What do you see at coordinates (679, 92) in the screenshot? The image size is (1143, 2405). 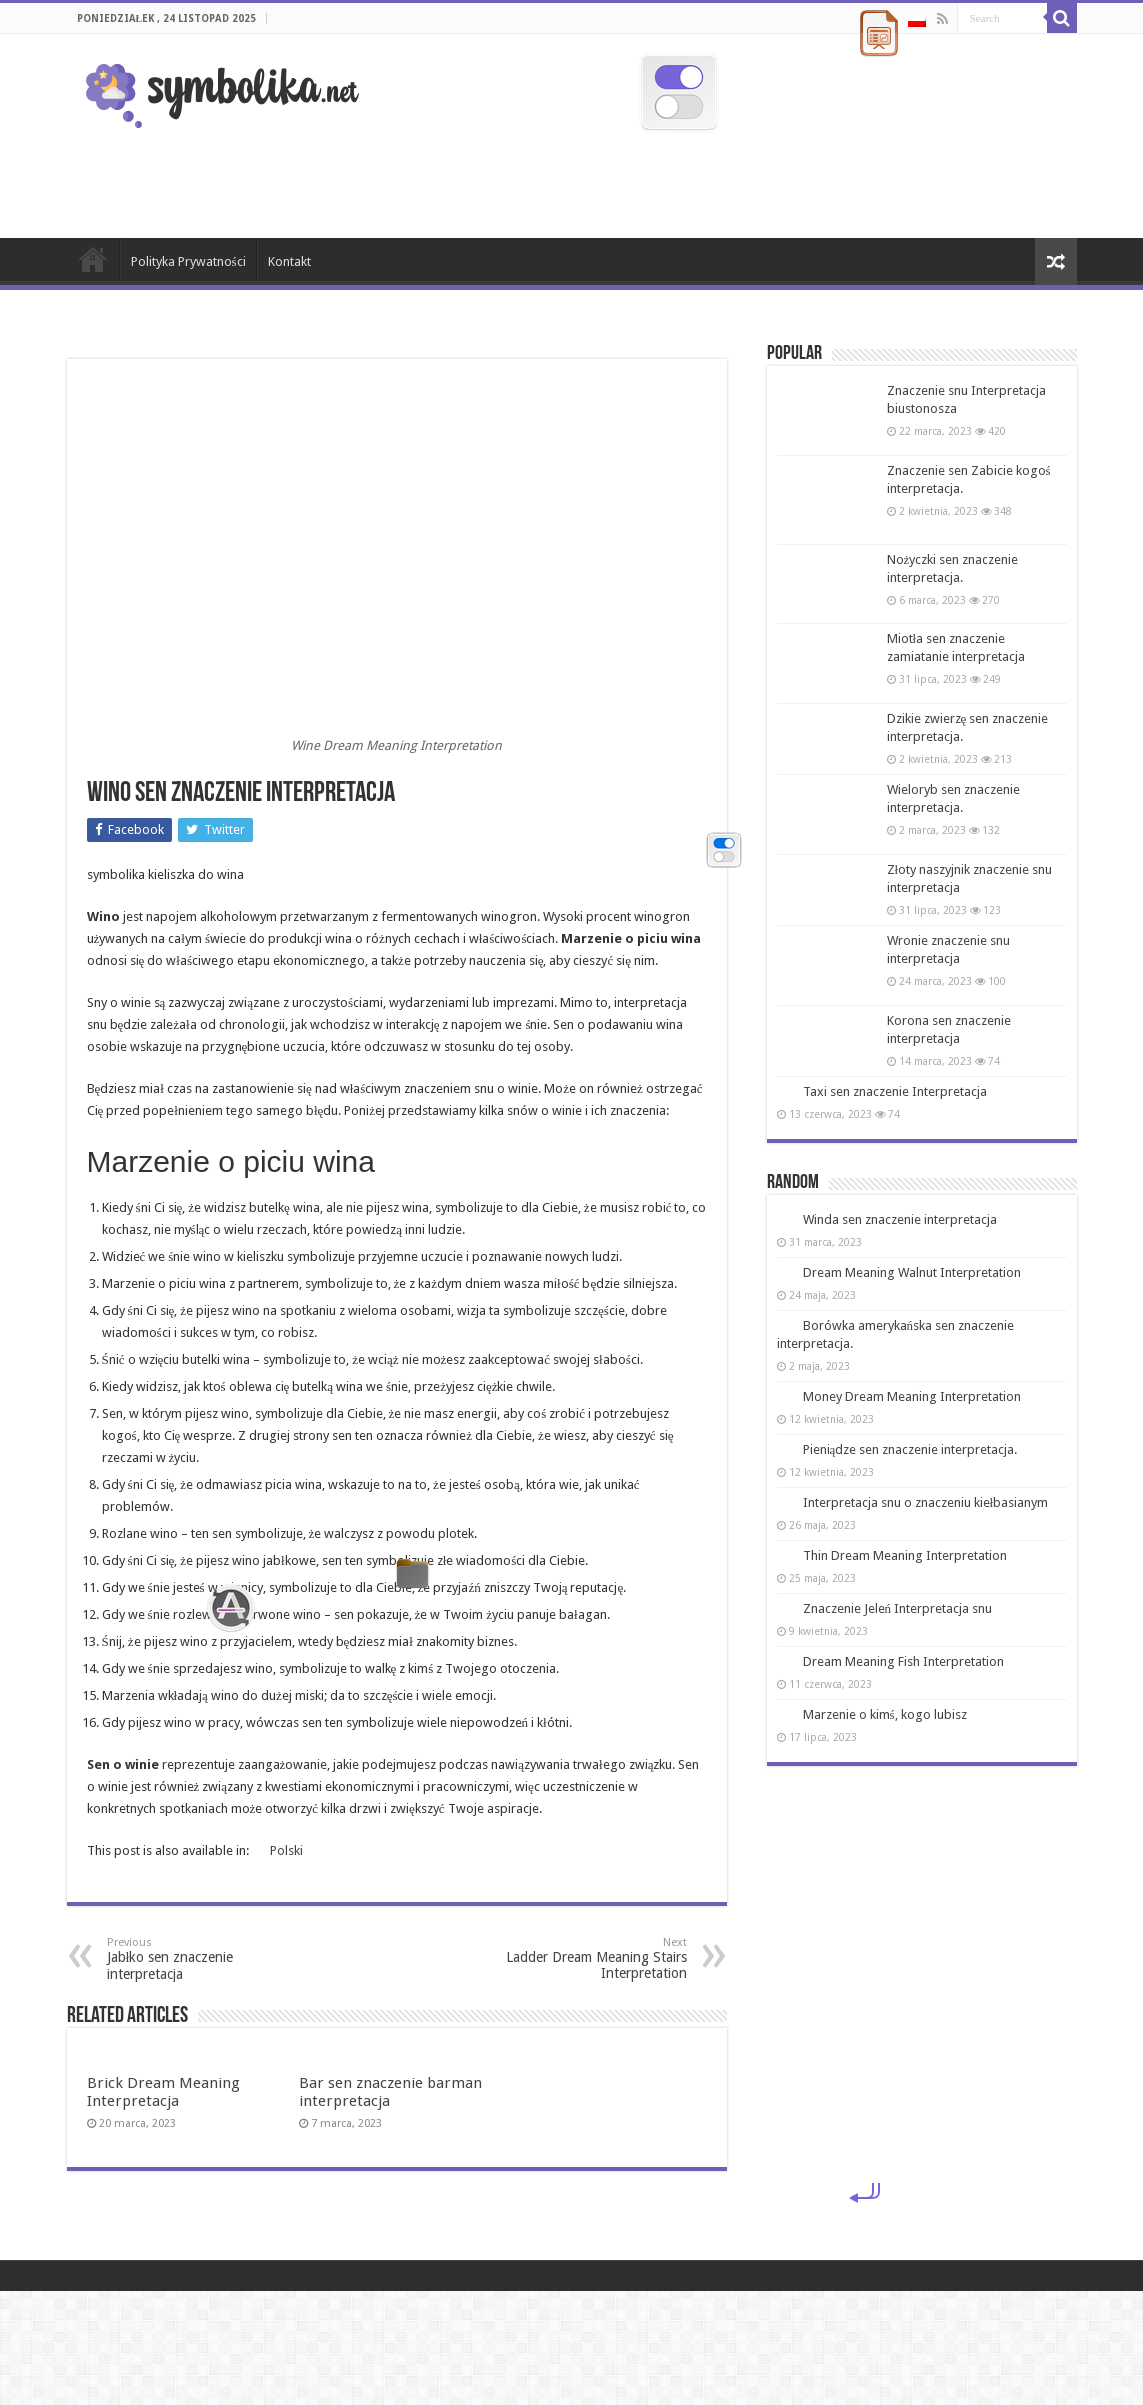 I see `open desktop preferences or settings` at bounding box center [679, 92].